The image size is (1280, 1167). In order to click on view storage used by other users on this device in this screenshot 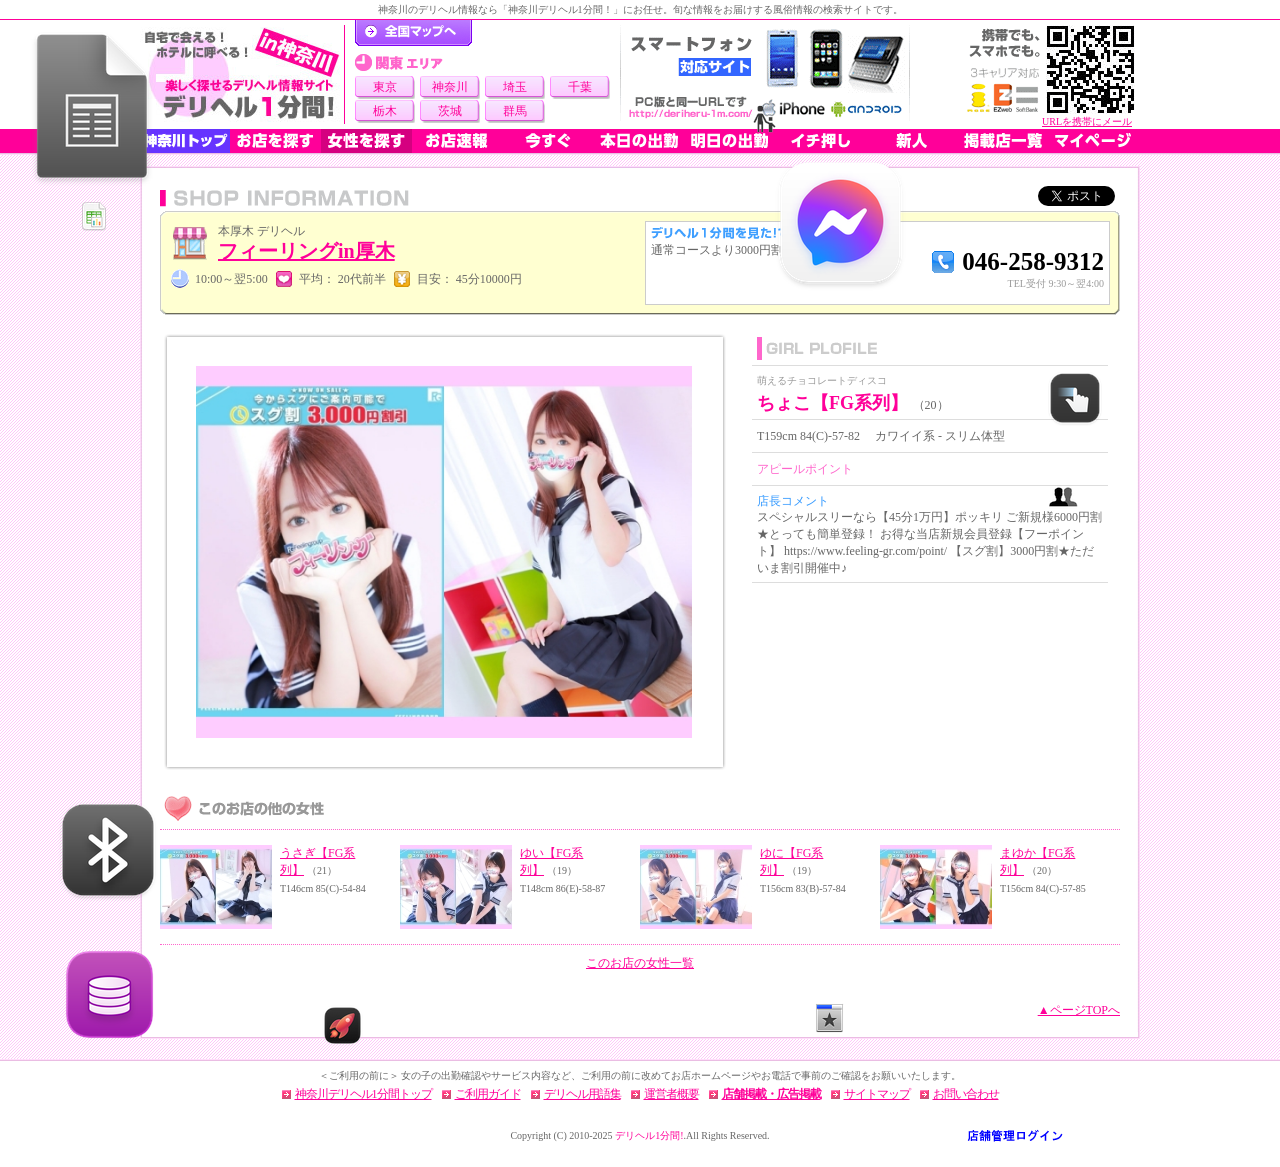, I will do `click(1063, 494)`.